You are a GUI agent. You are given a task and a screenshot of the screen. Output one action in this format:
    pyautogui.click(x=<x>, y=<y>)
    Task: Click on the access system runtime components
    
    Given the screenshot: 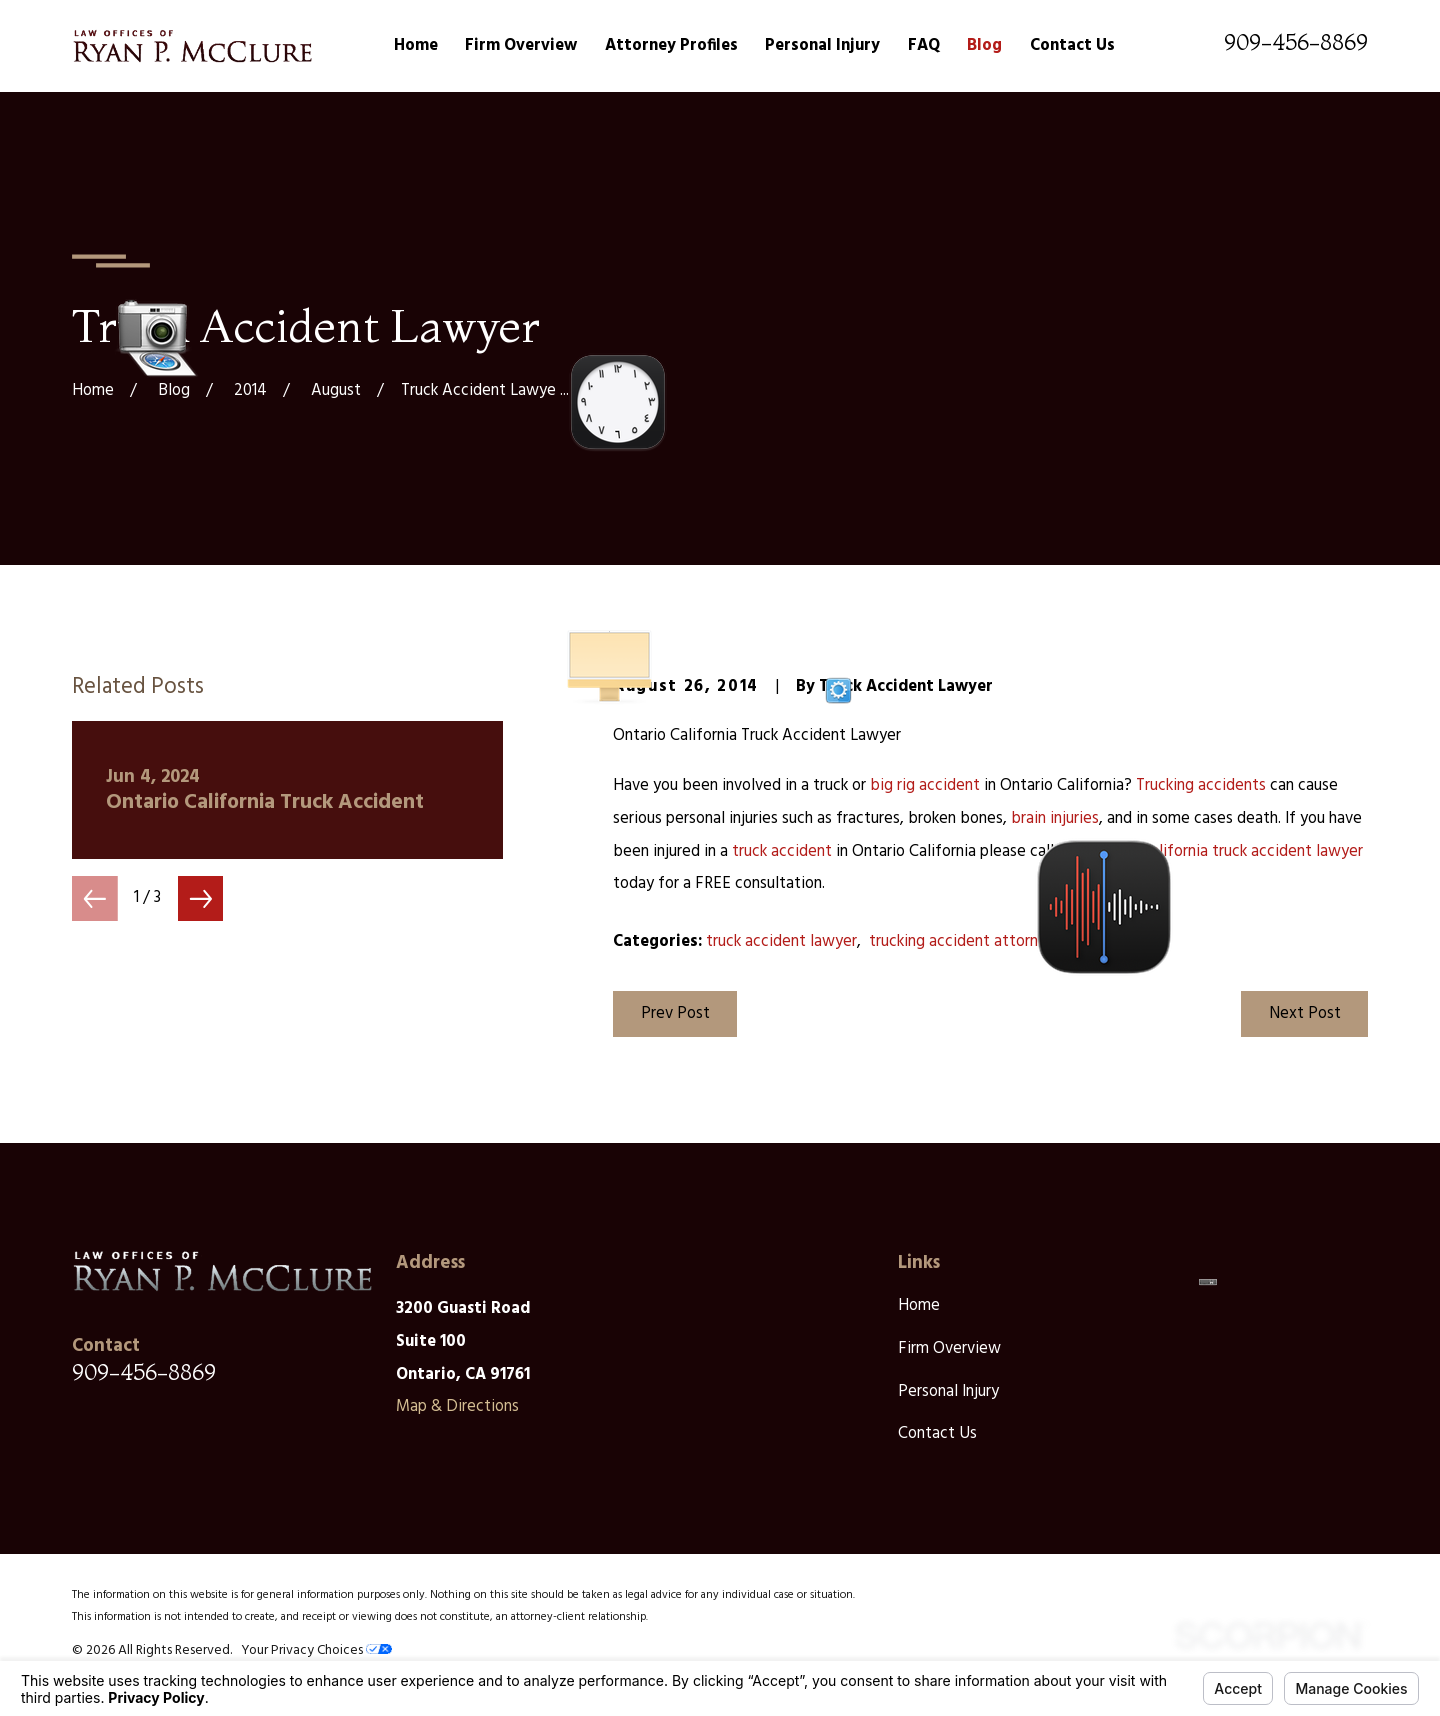 What is the action you would take?
    pyautogui.click(x=838, y=690)
    